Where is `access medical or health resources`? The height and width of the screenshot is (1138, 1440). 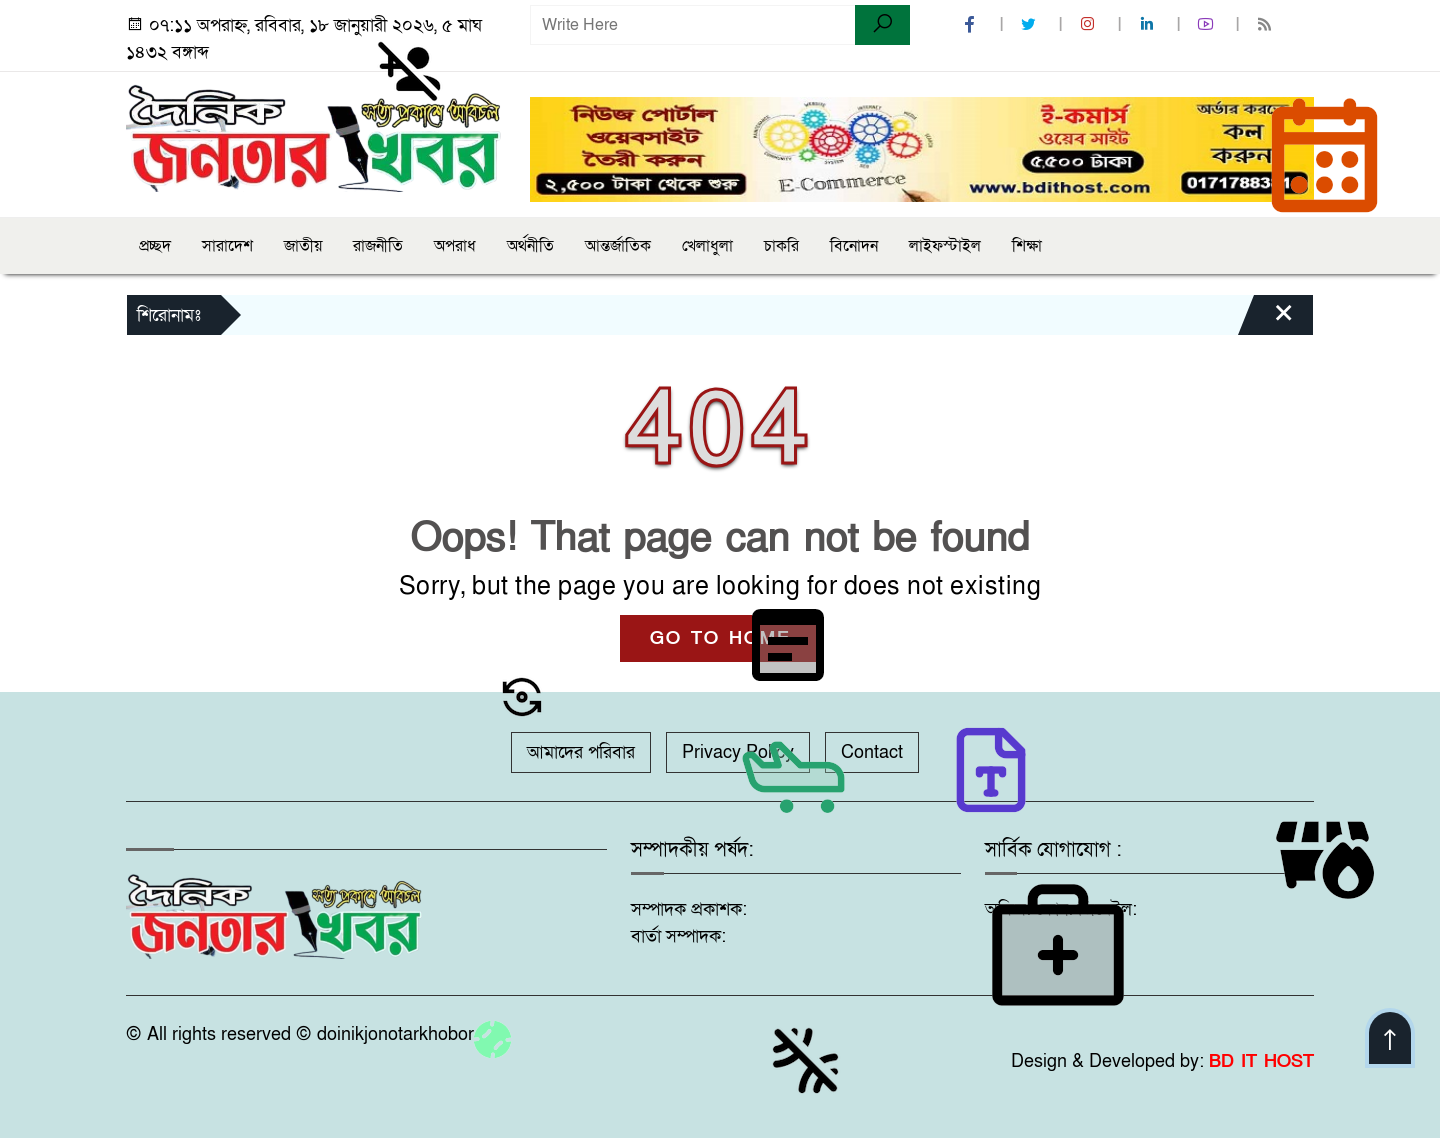
access medical or health resources is located at coordinates (1058, 950).